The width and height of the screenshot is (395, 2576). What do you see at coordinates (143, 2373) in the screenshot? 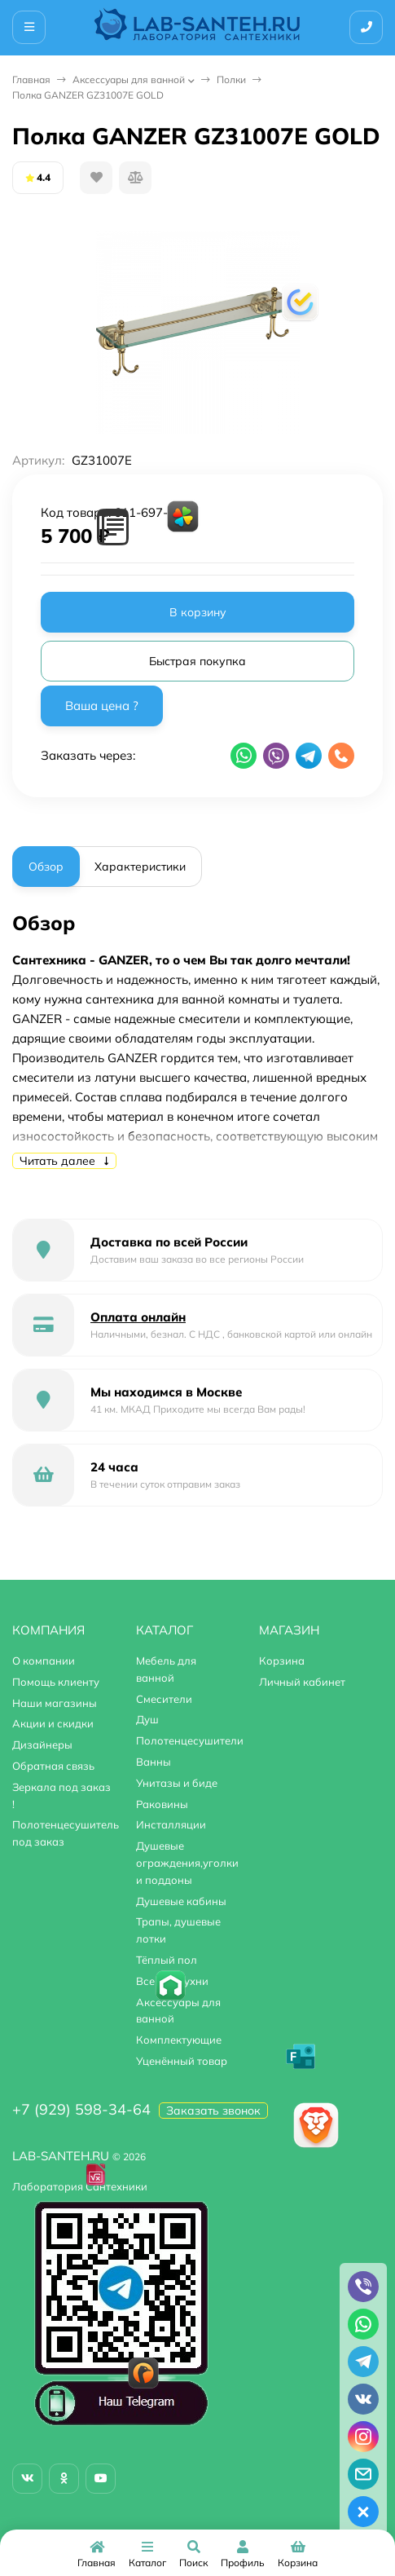
I see `launch qemu virtual machine emulator` at bounding box center [143, 2373].